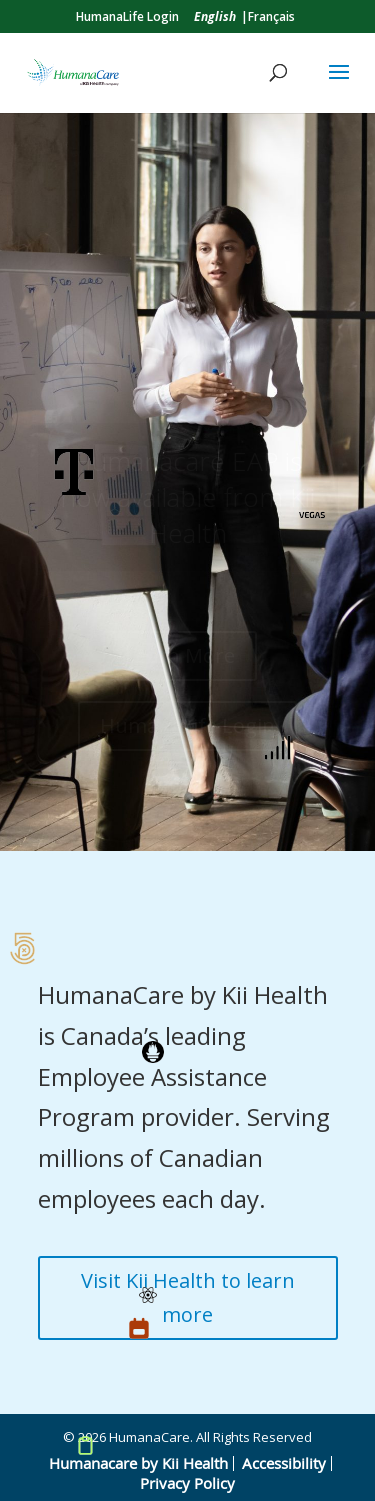 This screenshot has height=1501, width=375. What do you see at coordinates (312, 515) in the screenshot?
I see `vegas creative software brand logo` at bounding box center [312, 515].